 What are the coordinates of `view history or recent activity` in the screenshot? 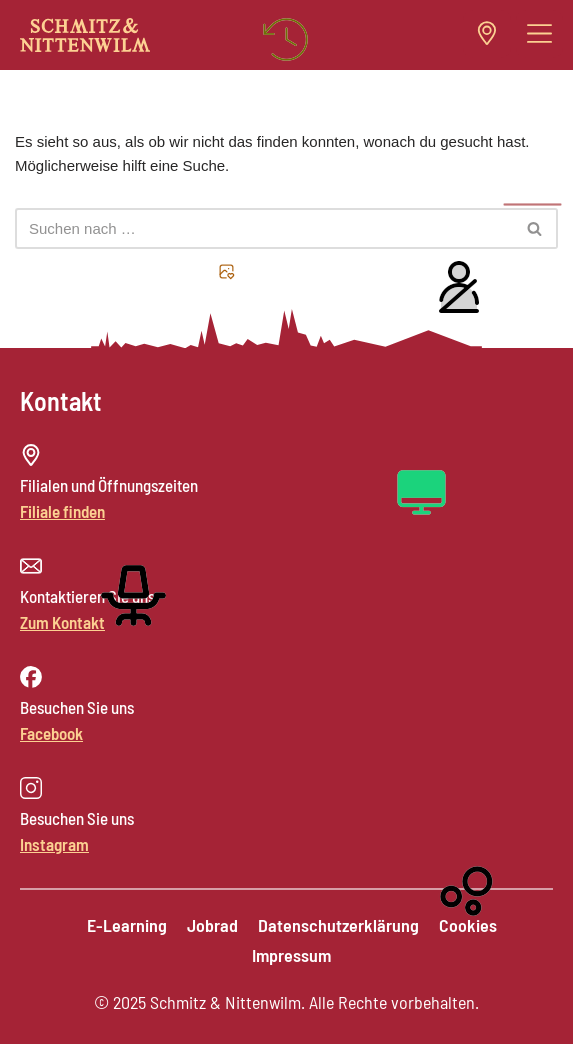 It's located at (286, 39).